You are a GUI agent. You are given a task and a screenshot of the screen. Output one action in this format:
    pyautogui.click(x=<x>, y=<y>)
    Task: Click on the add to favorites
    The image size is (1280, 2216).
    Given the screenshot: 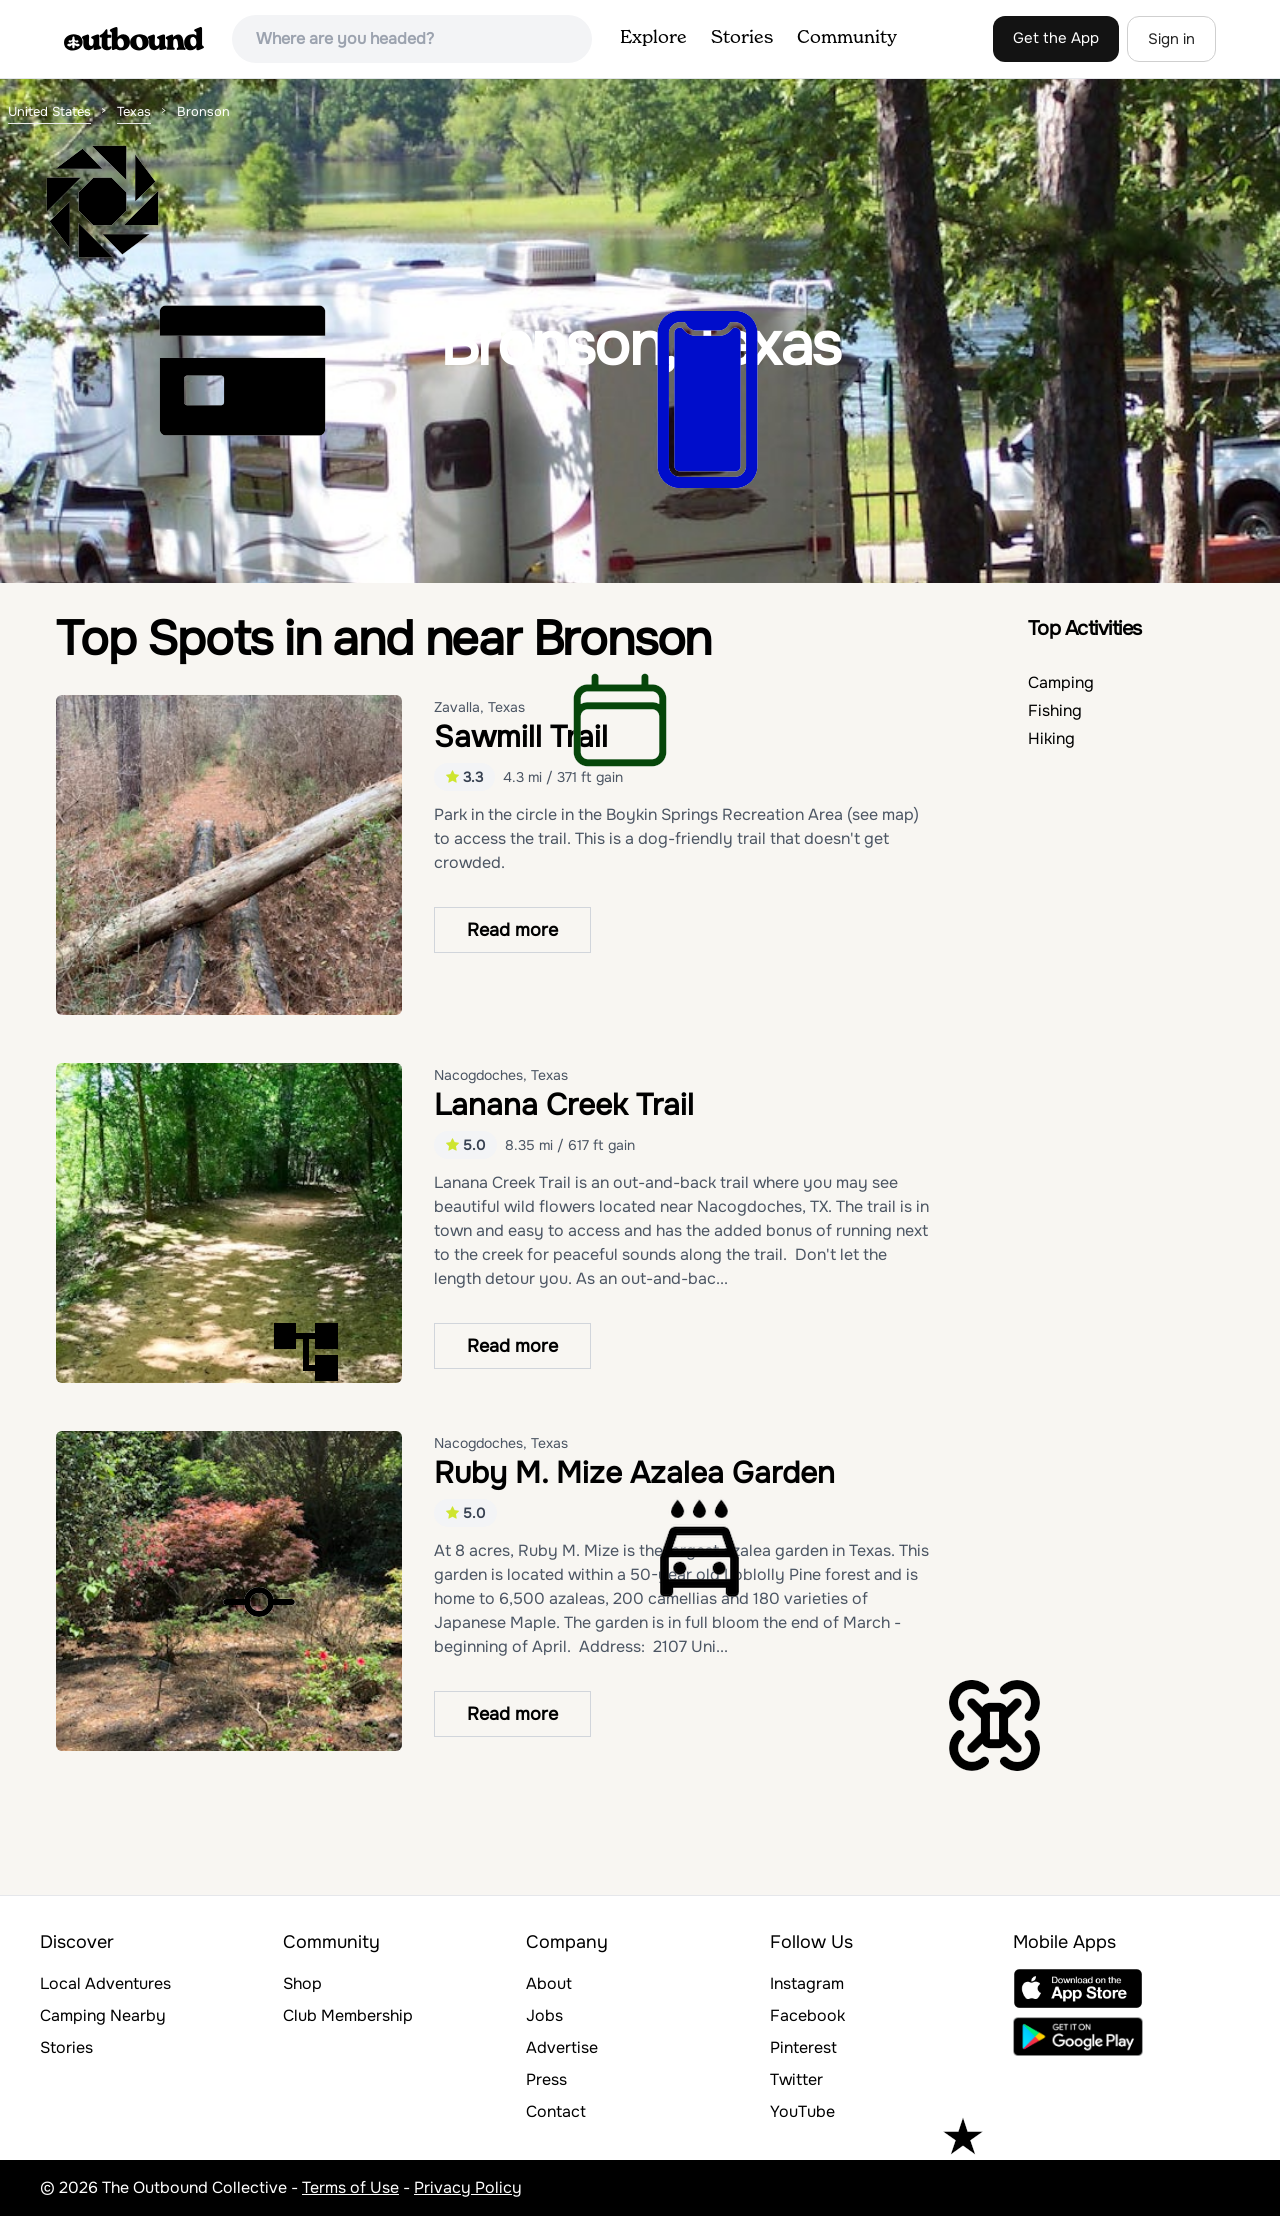 What is the action you would take?
    pyautogui.click(x=963, y=2136)
    